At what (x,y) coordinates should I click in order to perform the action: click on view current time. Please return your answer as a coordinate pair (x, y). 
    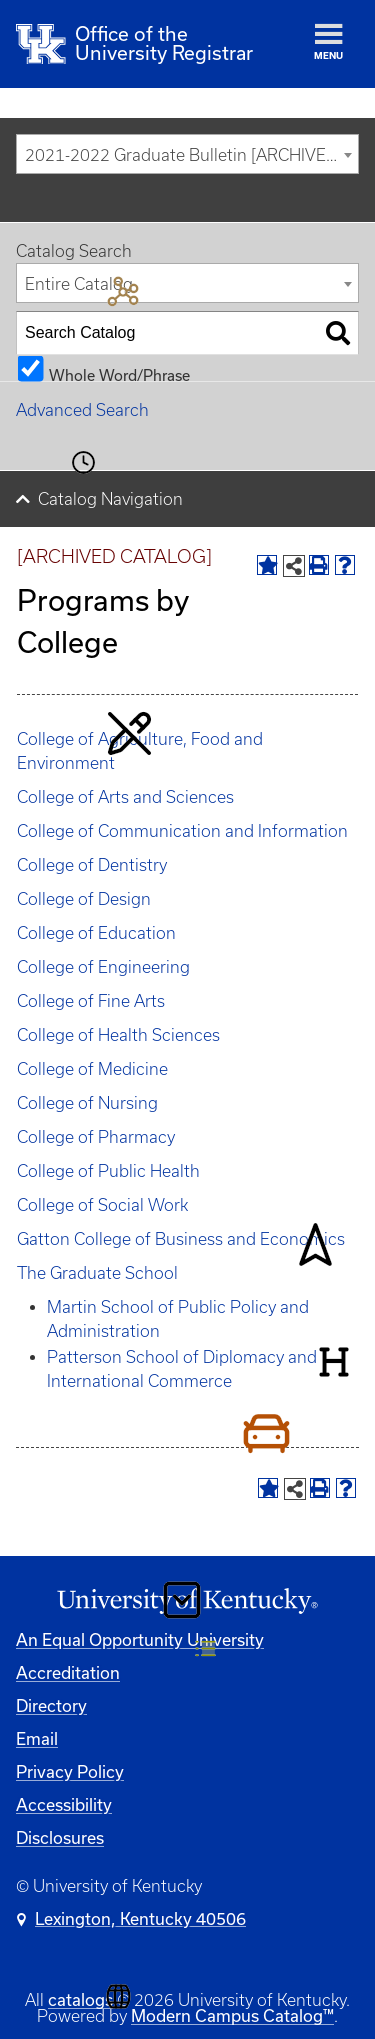
    Looking at the image, I should click on (83, 462).